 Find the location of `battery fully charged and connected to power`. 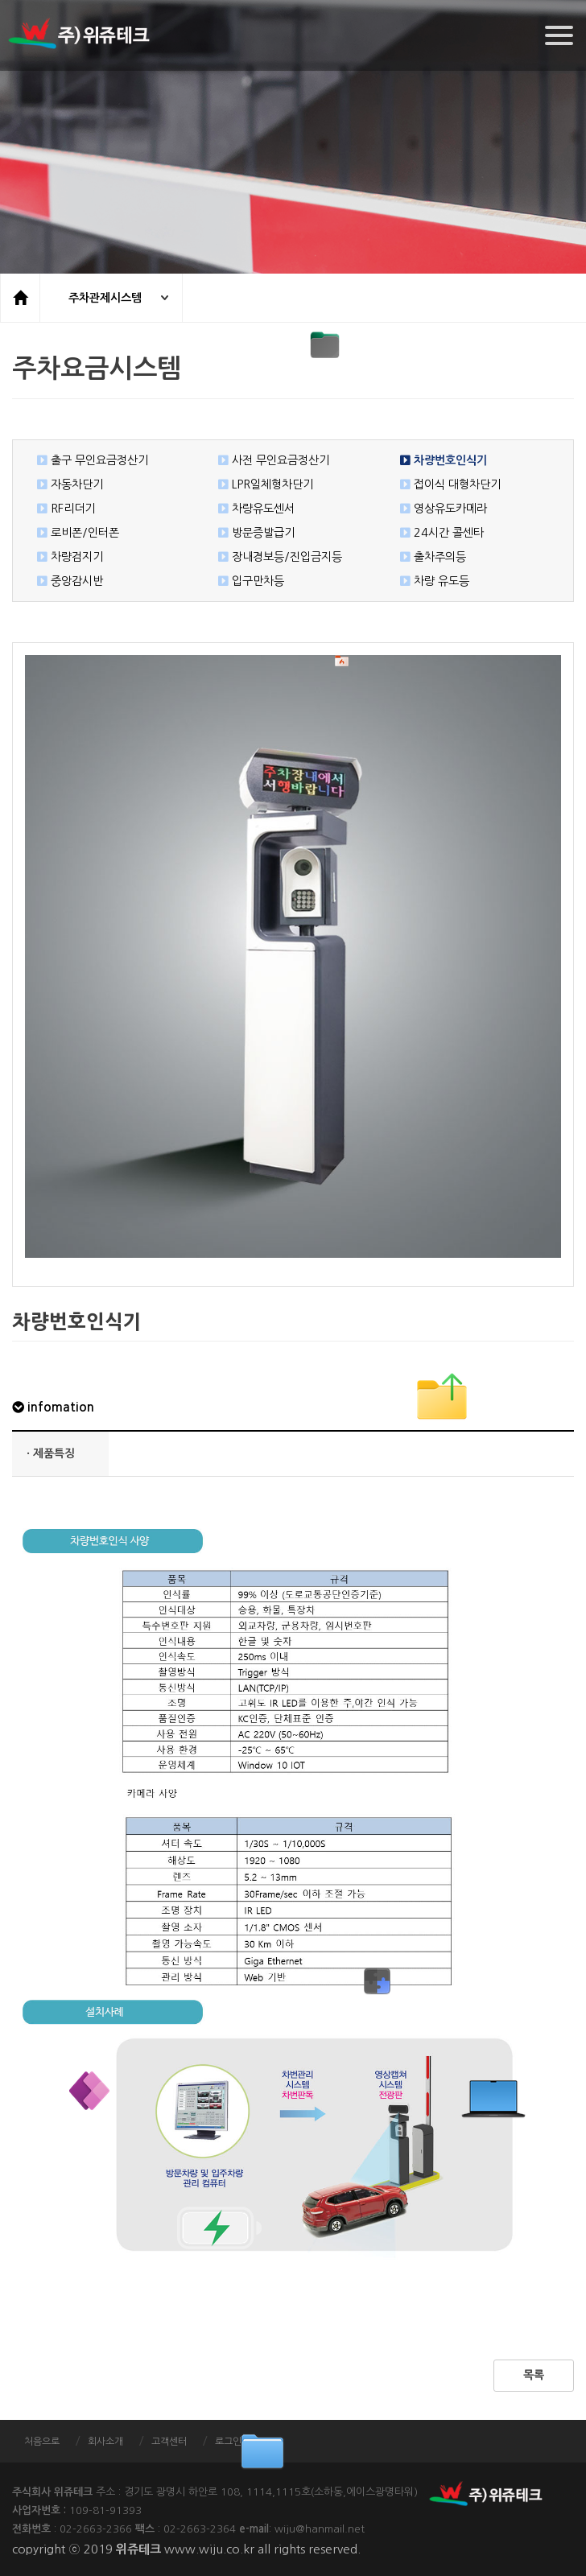

battery fully charged and connected to power is located at coordinates (219, 2228).